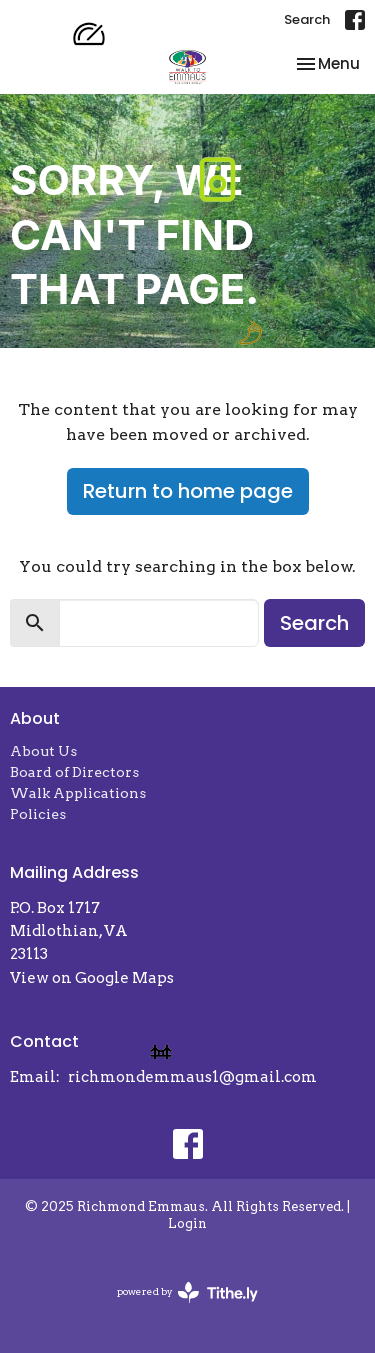 Image resolution: width=375 pixels, height=1353 pixels. Describe the element at coordinates (89, 35) in the screenshot. I see `view current speed or performance metrics` at that location.